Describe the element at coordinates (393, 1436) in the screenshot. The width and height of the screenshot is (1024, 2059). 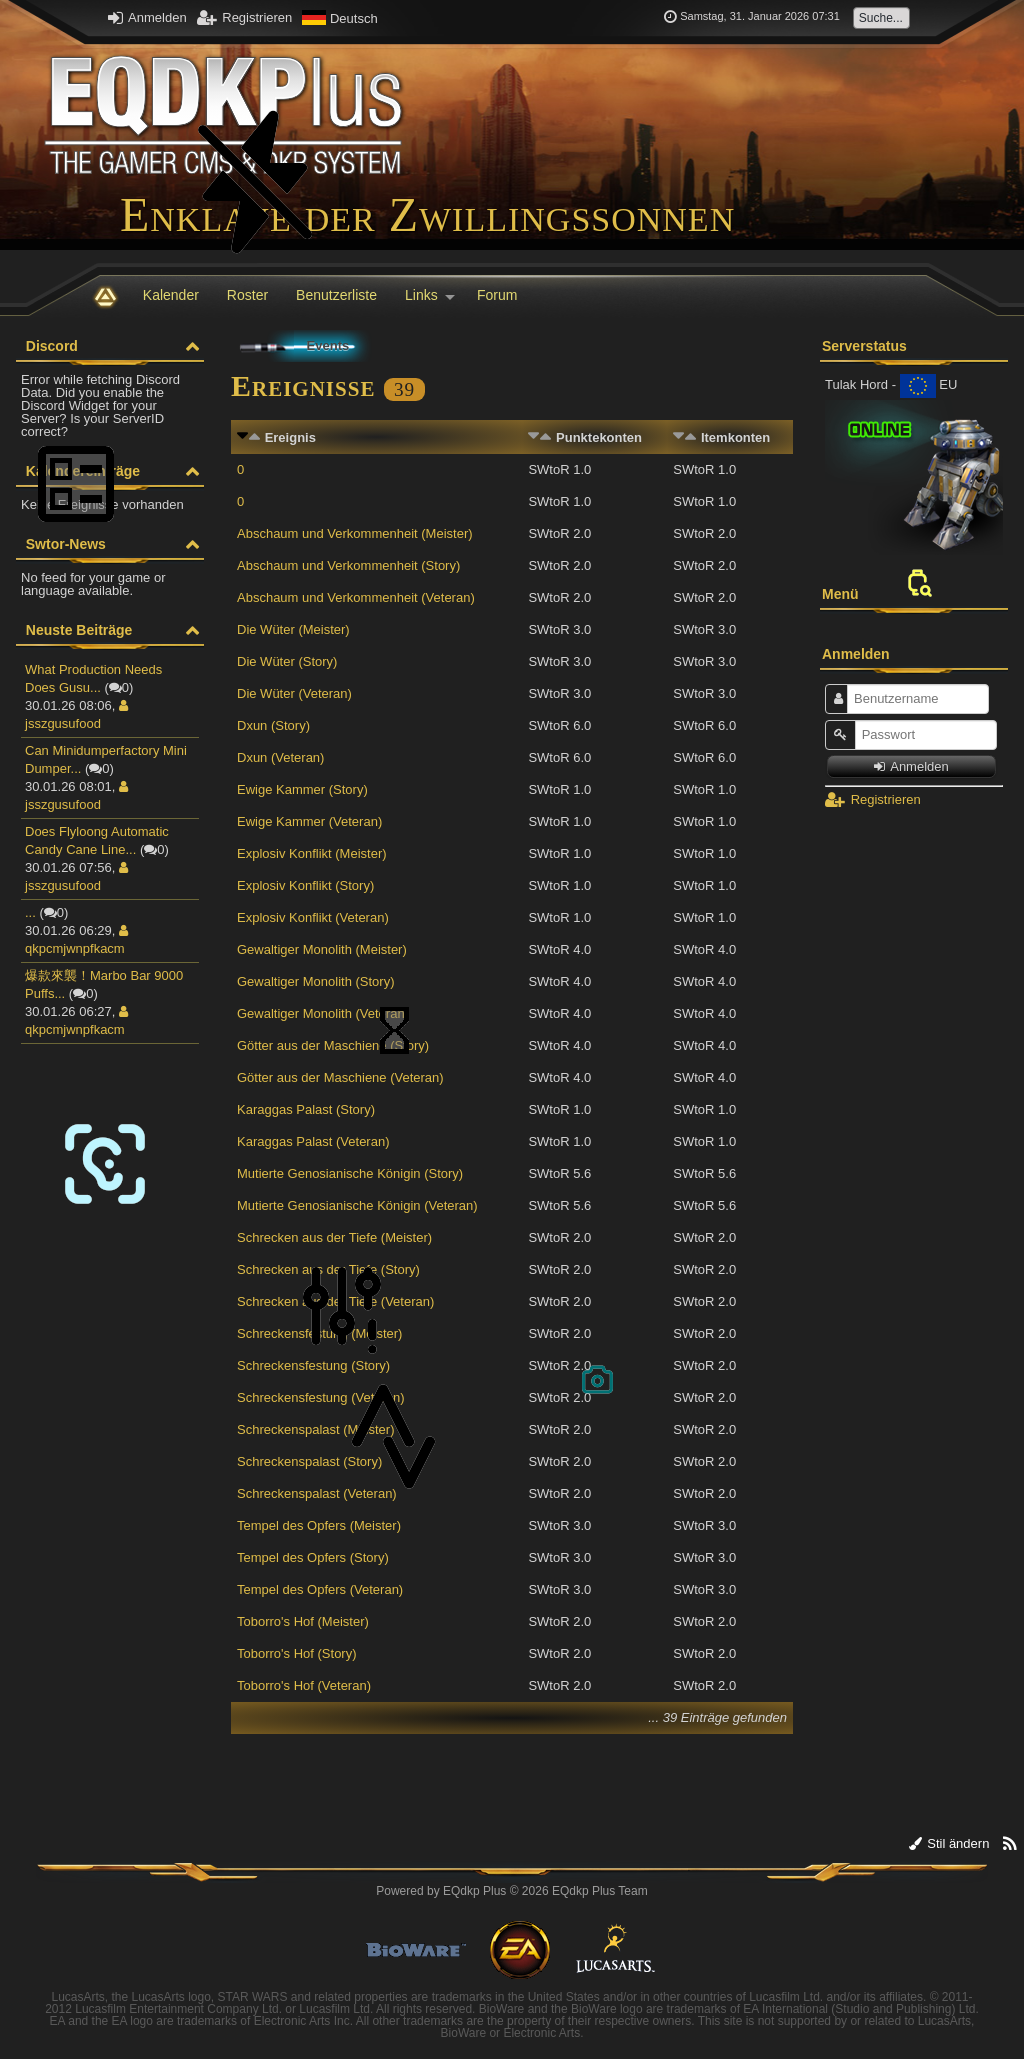
I see `connect to strava fitness tracking` at that location.